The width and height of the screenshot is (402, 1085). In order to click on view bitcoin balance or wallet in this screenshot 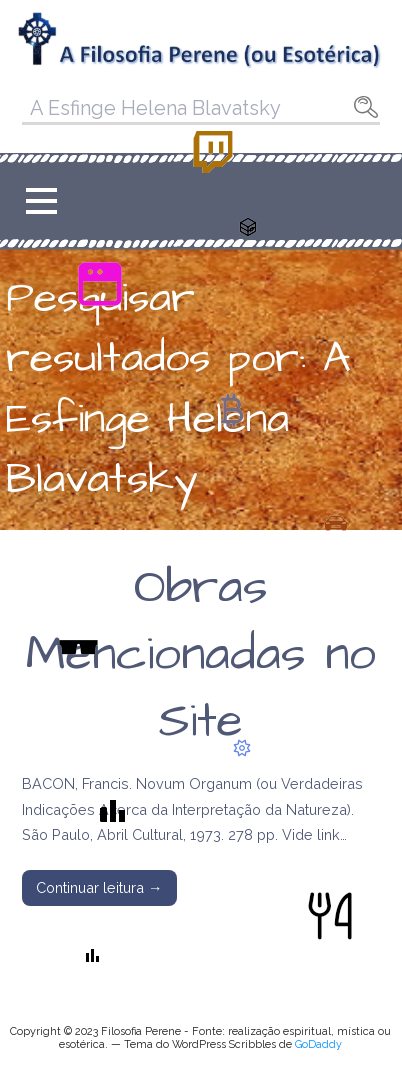, I will do `click(231, 411)`.